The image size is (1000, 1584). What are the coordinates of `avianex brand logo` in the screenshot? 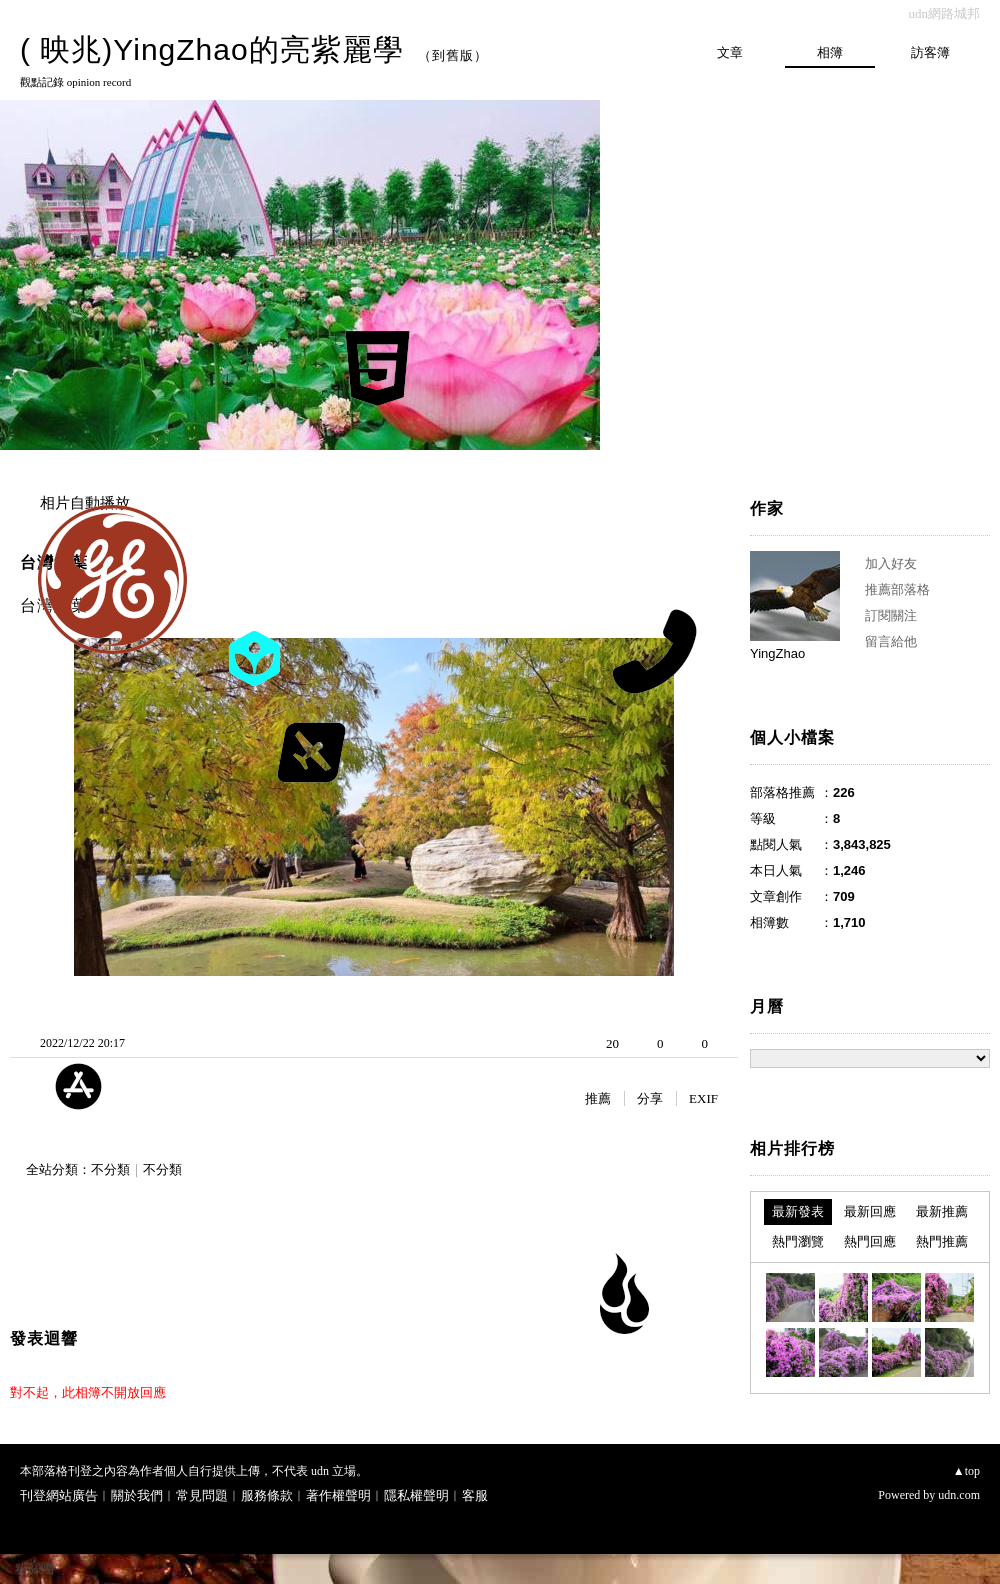 It's located at (311, 752).